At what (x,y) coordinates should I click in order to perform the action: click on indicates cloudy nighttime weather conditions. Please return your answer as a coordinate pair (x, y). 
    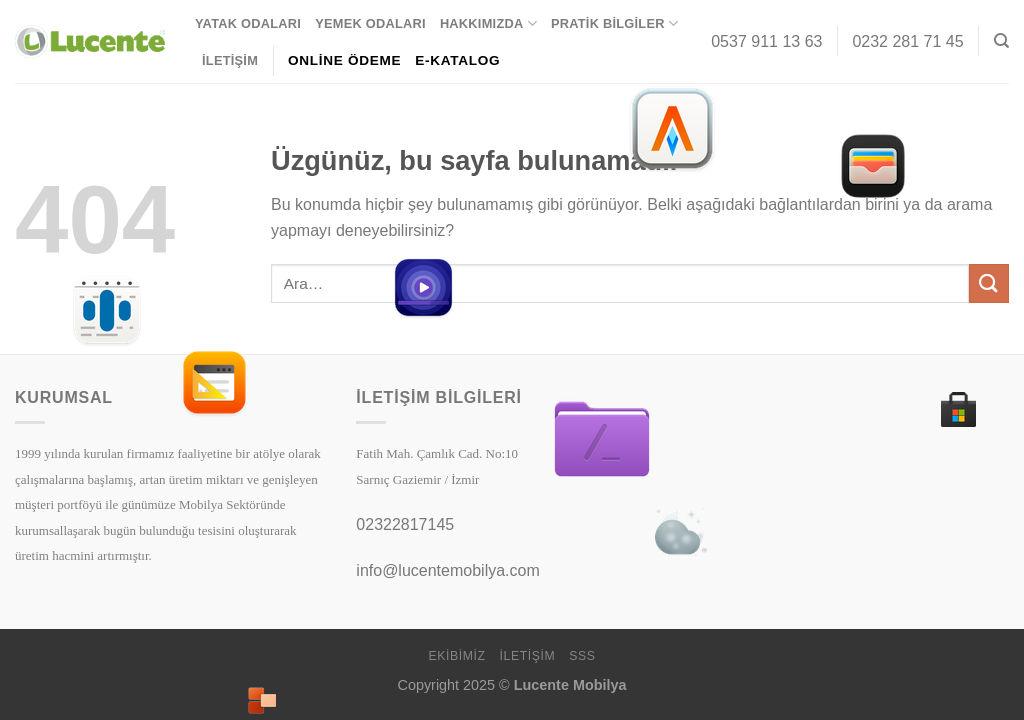
    Looking at the image, I should click on (681, 532).